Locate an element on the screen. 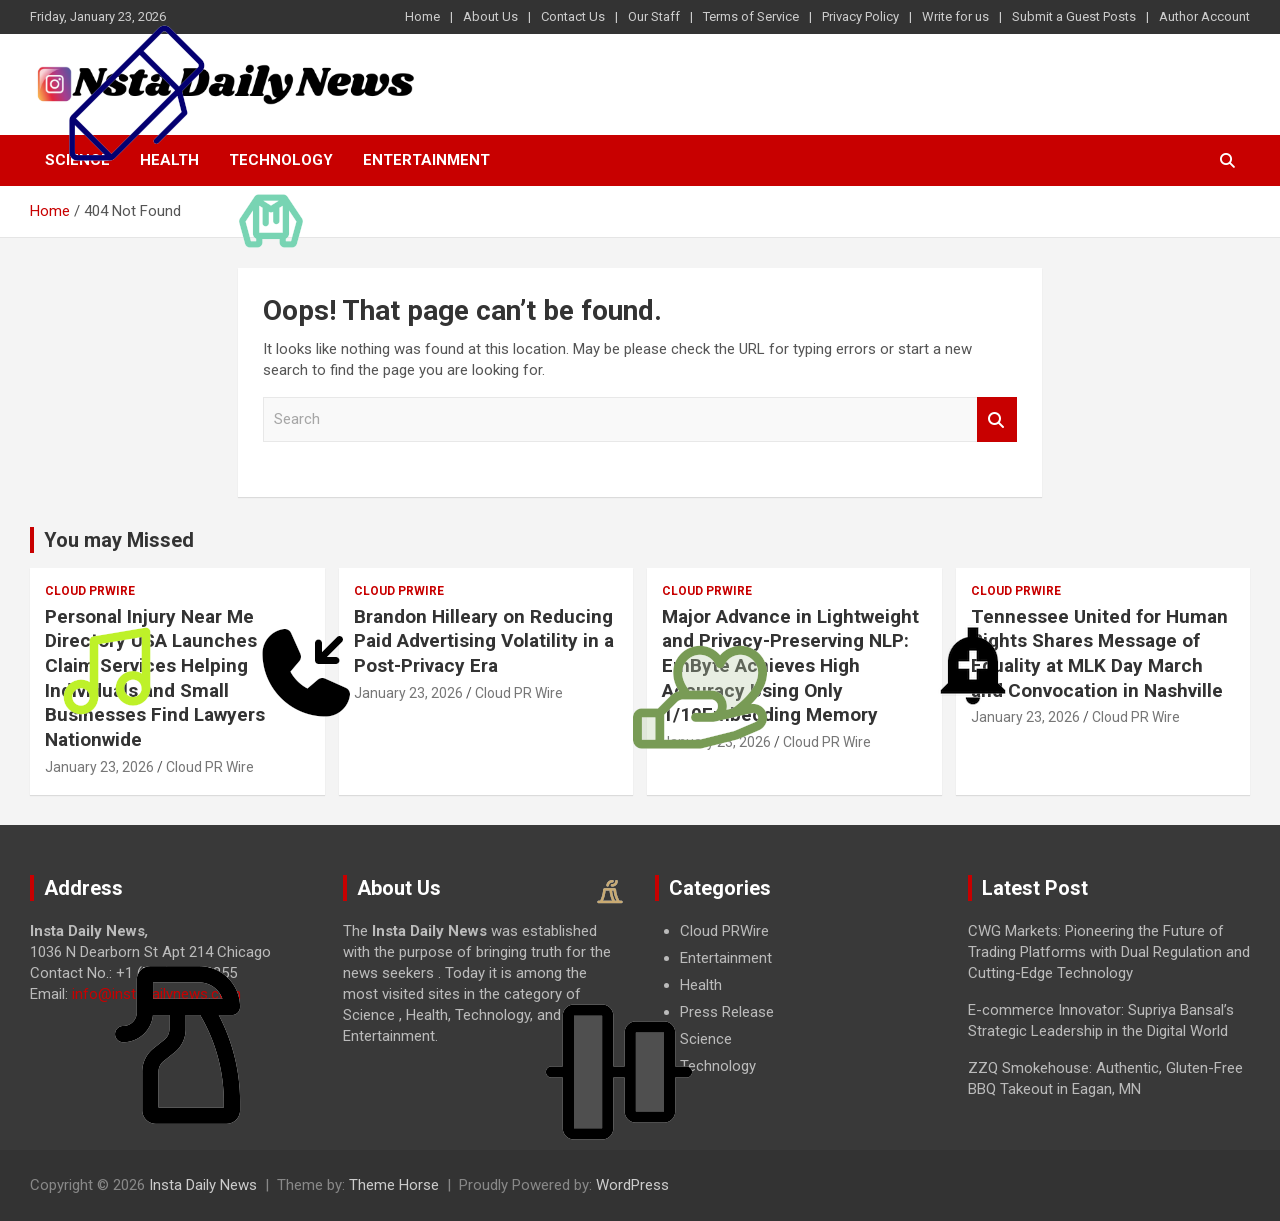  access cleaning or housekeeping tools is located at coordinates (183, 1045).